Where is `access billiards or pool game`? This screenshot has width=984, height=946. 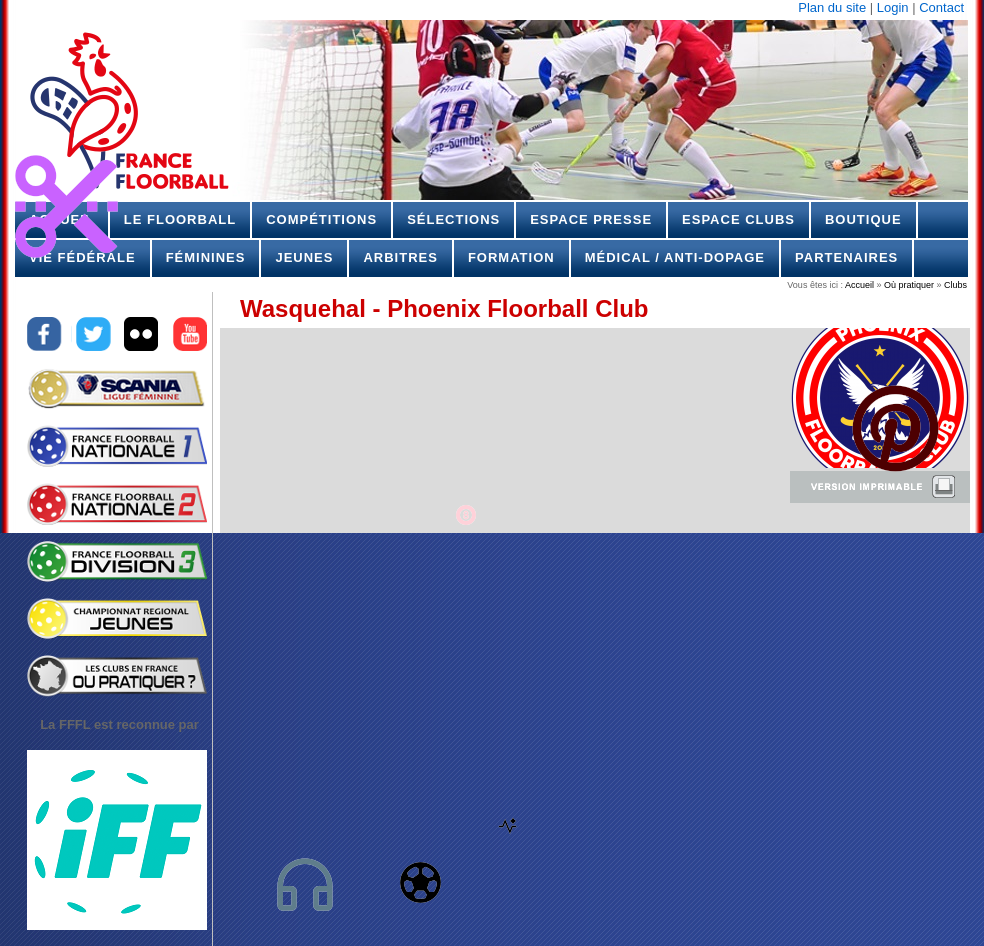 access billiards or pool game is located at coordinates (466, 515).